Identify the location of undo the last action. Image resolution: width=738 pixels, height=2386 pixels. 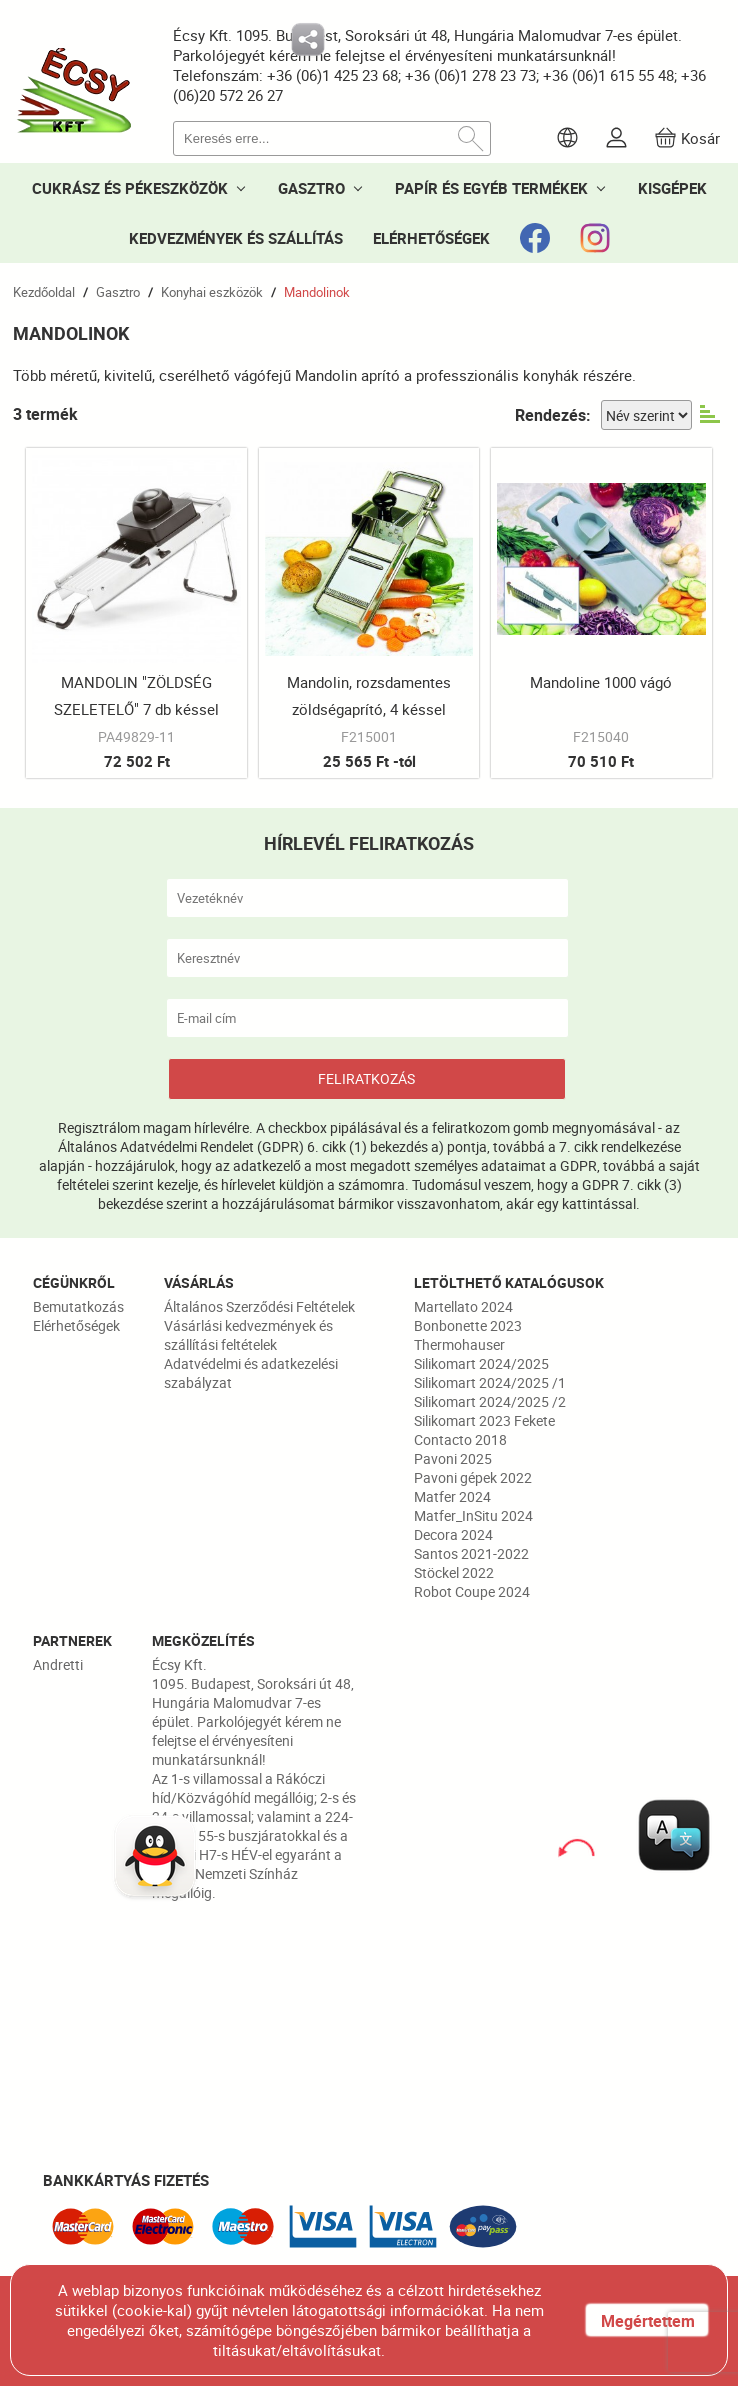
(577, 1847).